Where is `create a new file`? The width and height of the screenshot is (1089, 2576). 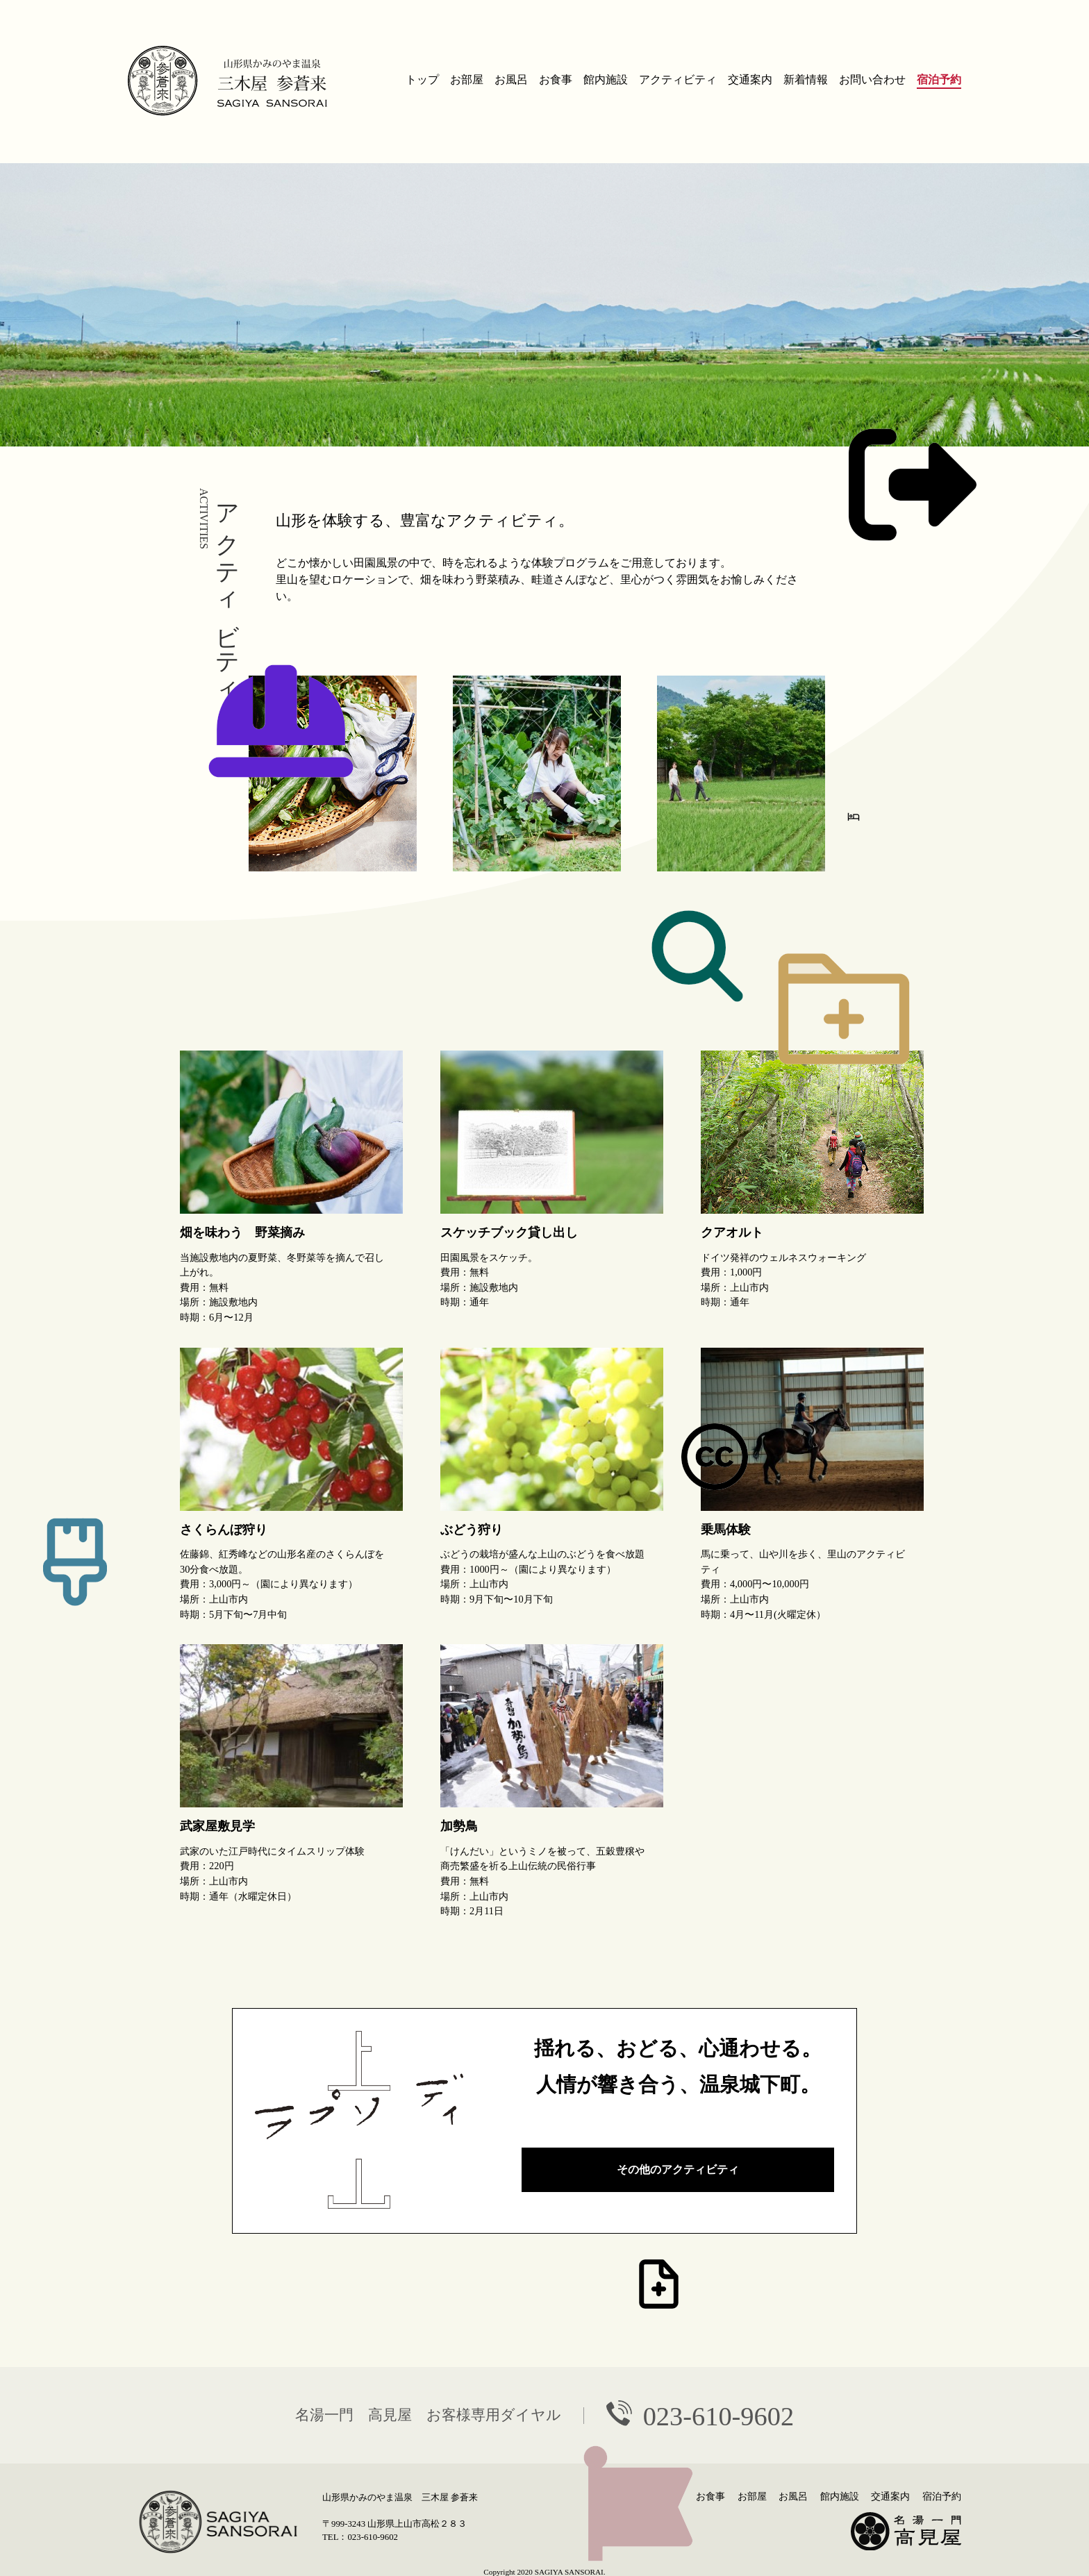 create a new file is located at coordinates (658, 2284).